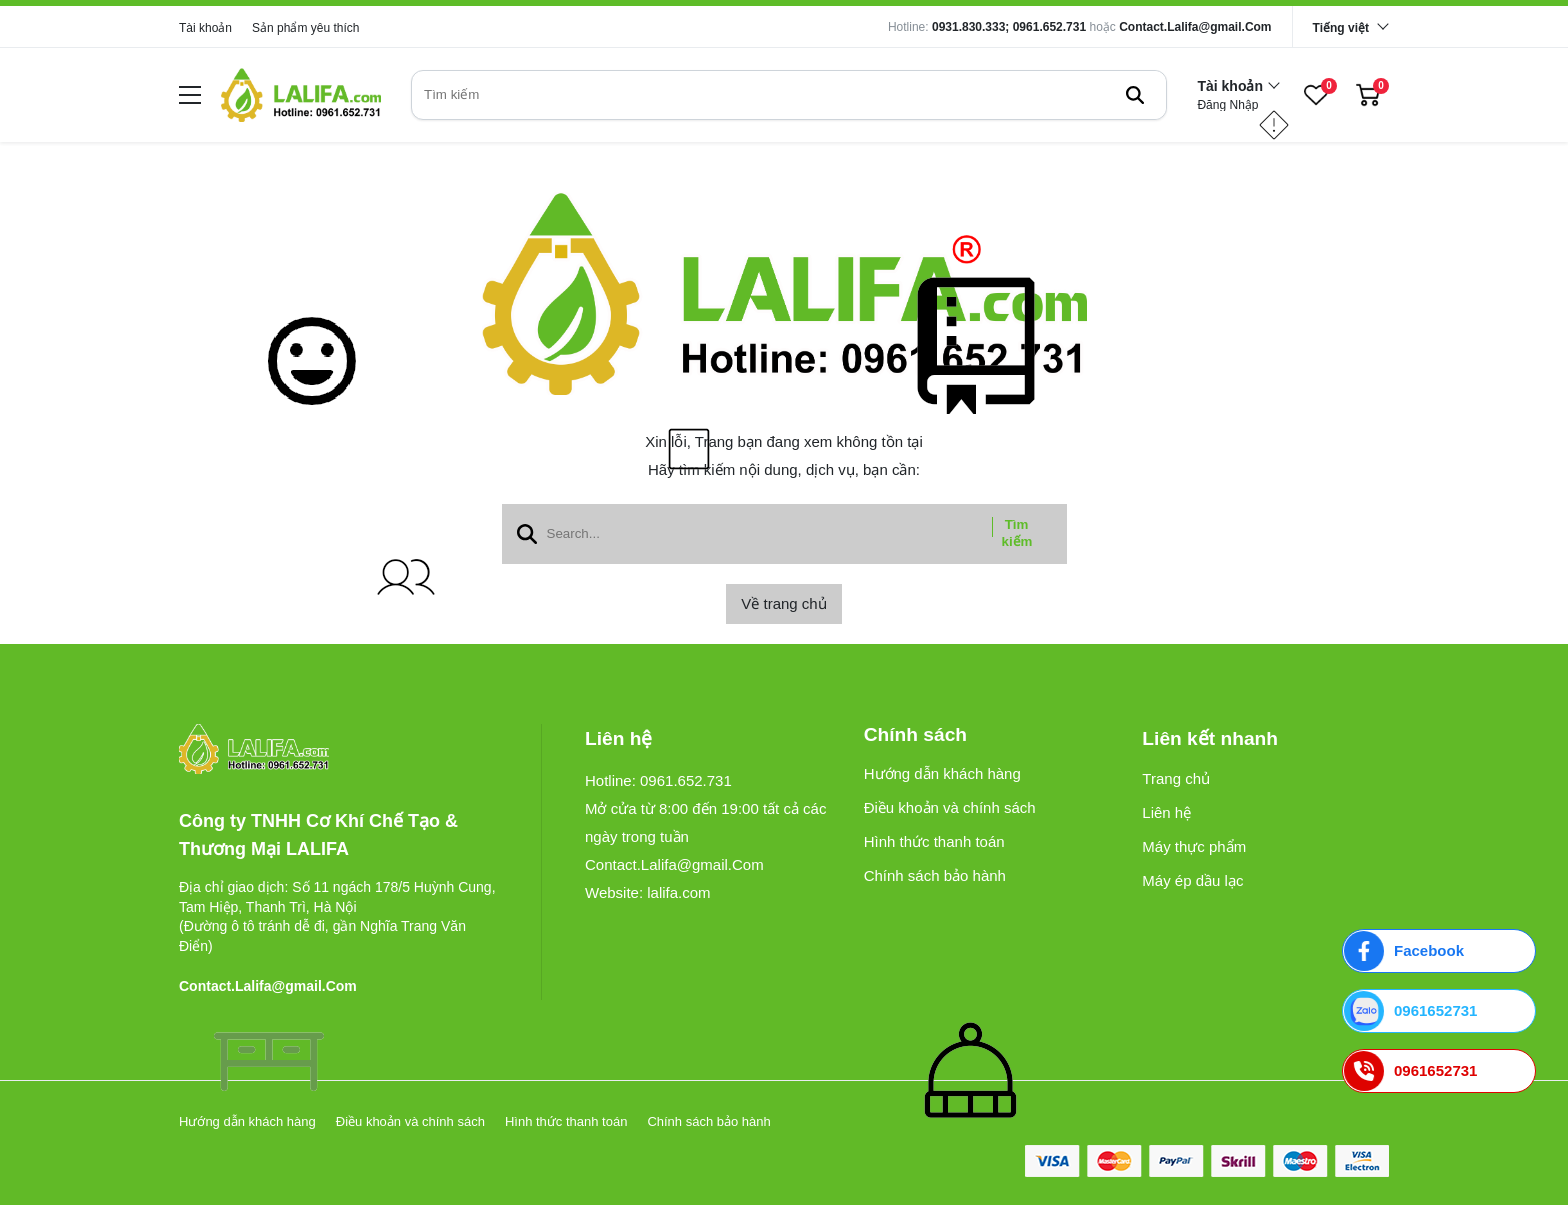  What do you see at coordinates (406, 577) in the screenshot?
I see `view all users or contacts` at bounding box center [406, 577].